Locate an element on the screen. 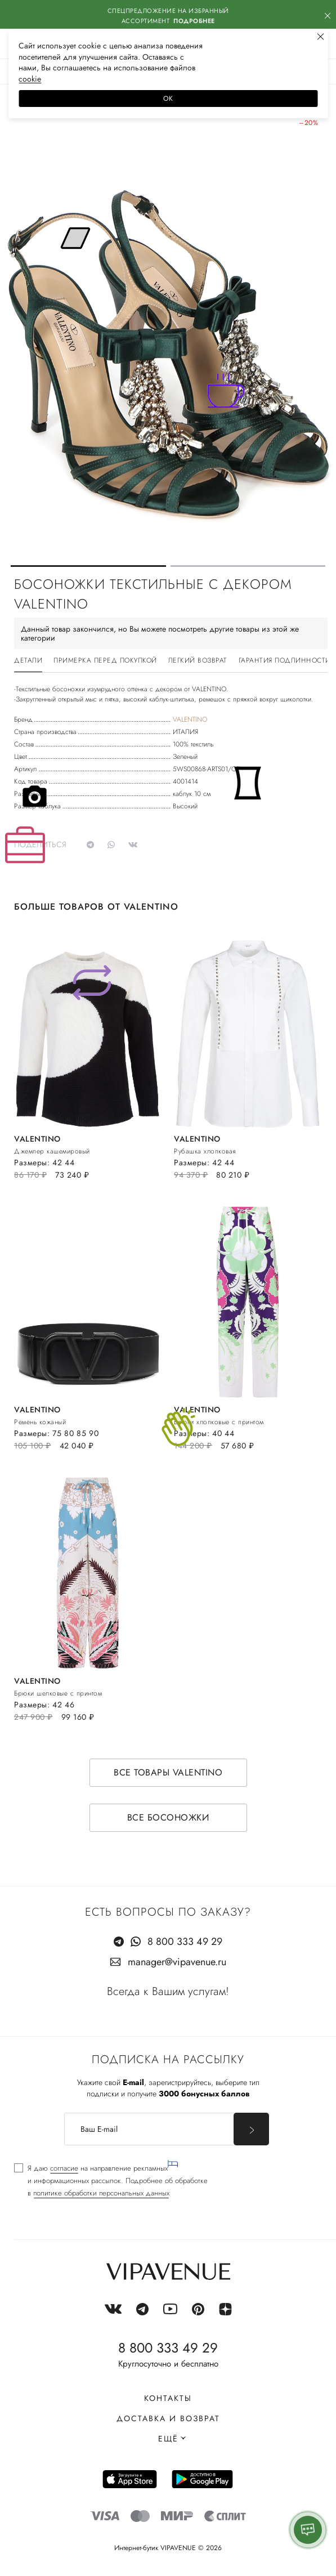 This screenshot has width=336, height=2576. enable repeat mode for media playback is located at coordinates (92, 982).